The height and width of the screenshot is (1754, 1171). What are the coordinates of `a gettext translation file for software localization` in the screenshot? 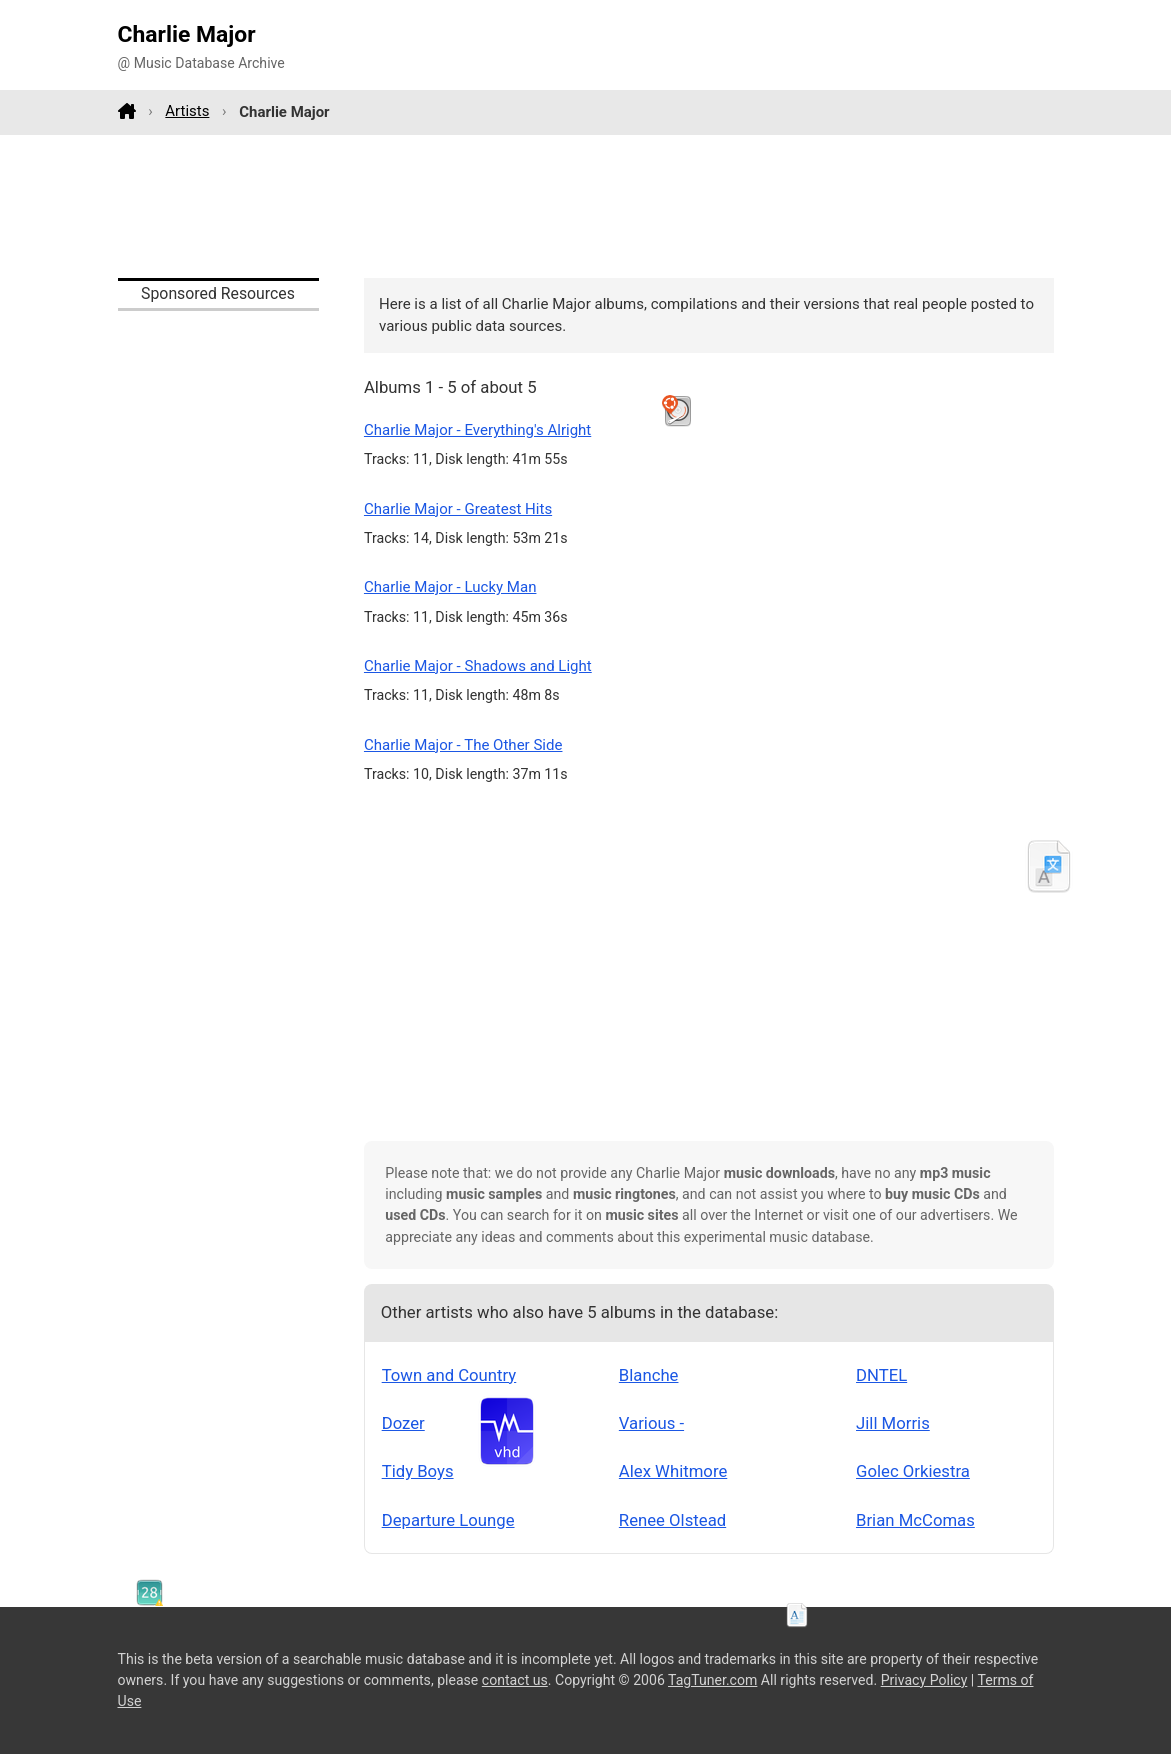 It's located at (1049, 866).